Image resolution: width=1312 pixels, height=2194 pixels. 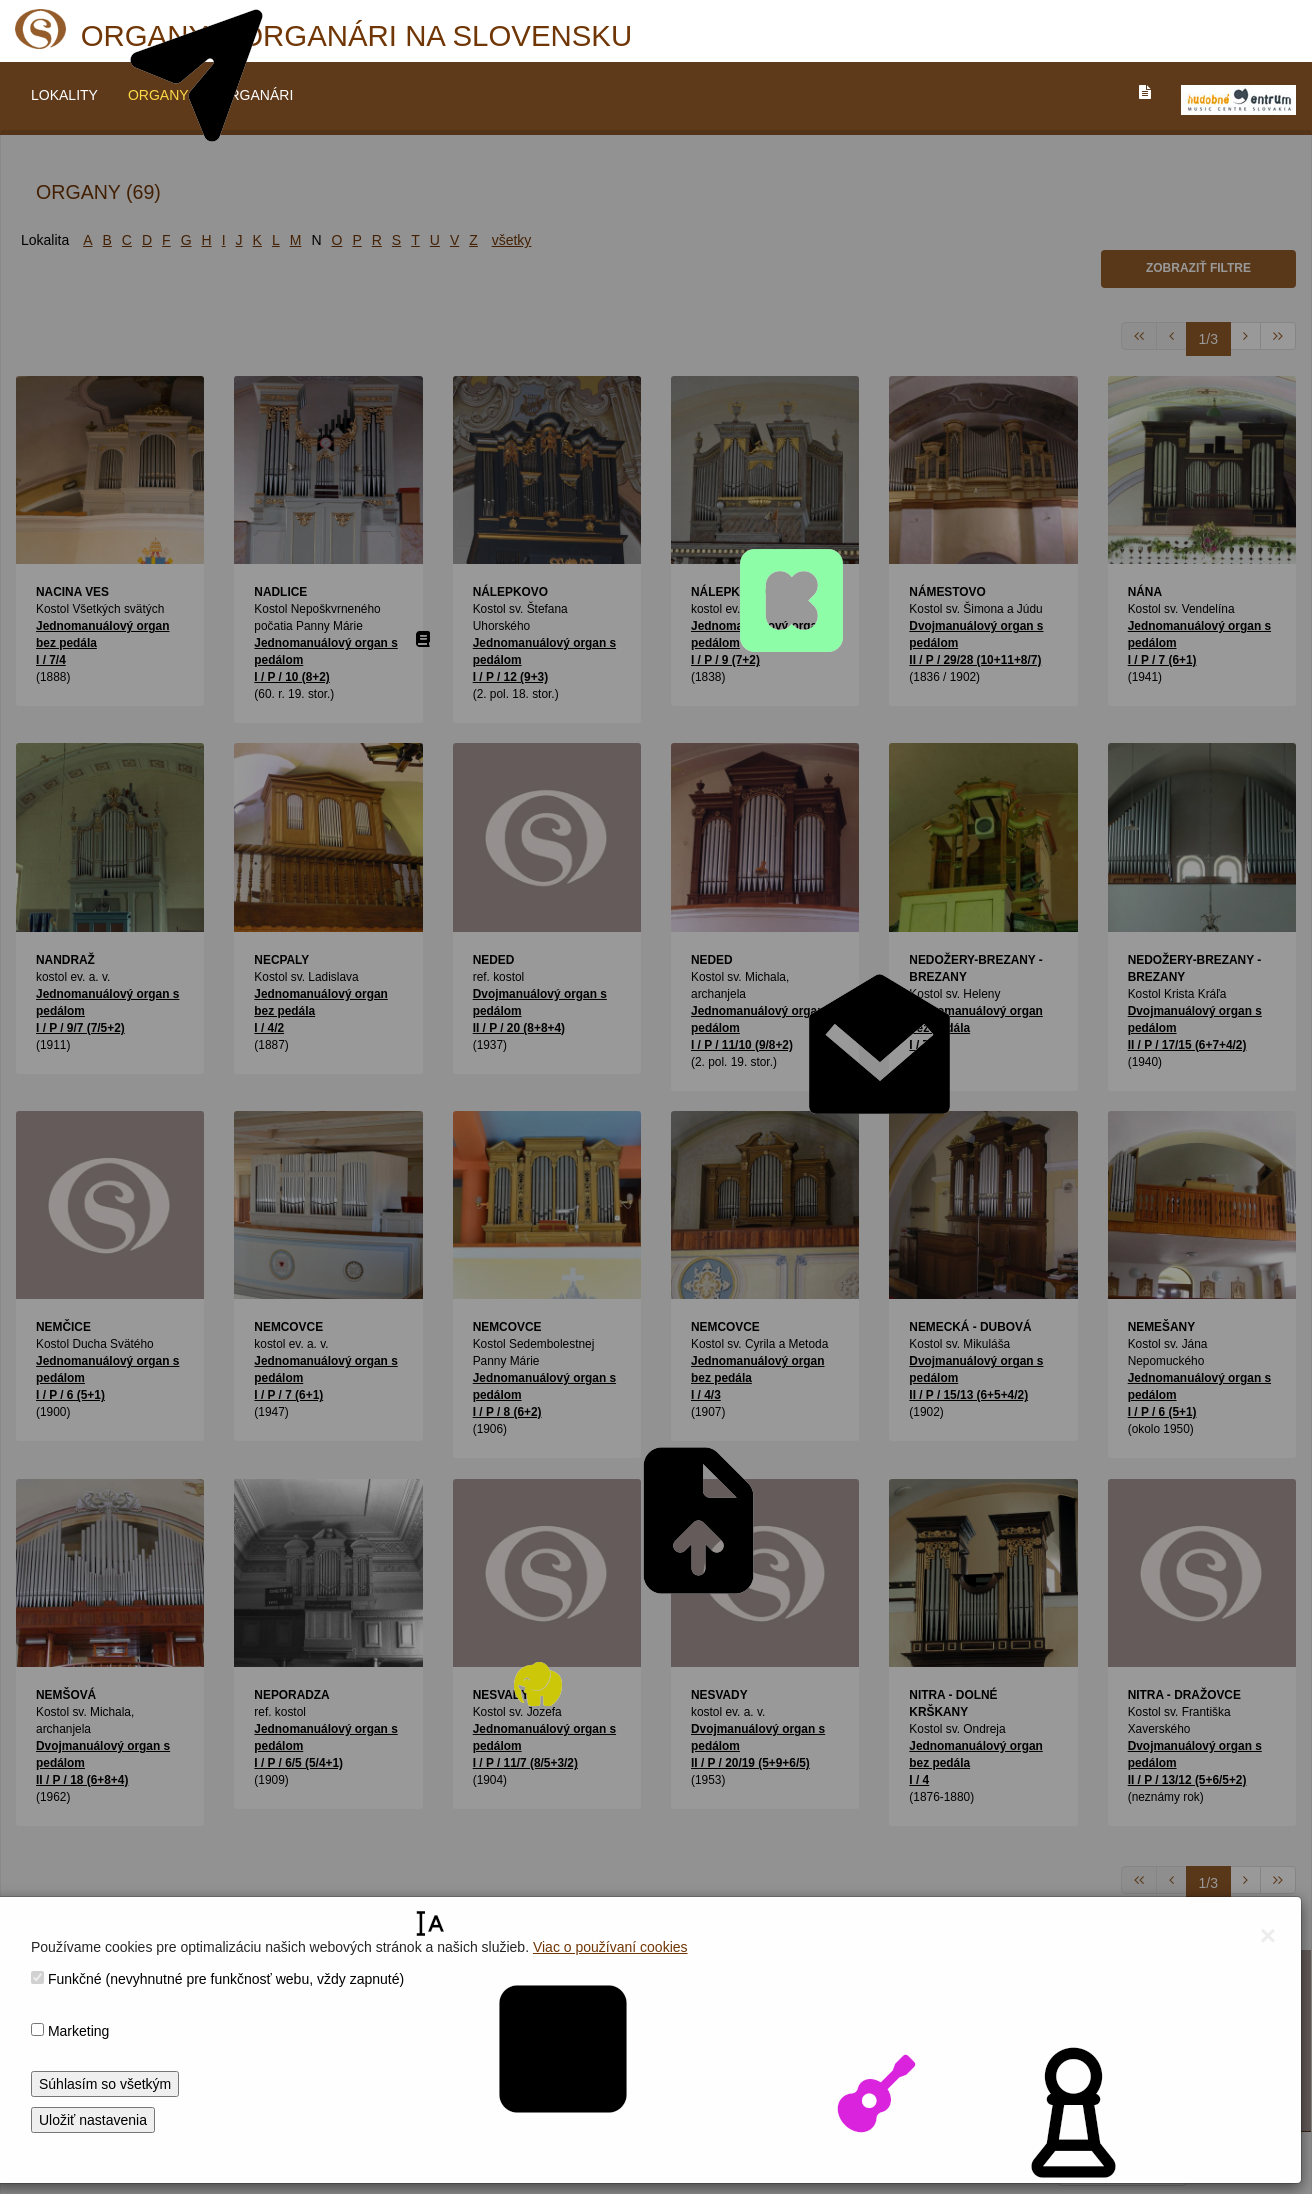 What do you see at coordinates (195, 77) in the screenshot?
I see `send a message` at bounding box center [195, 77].